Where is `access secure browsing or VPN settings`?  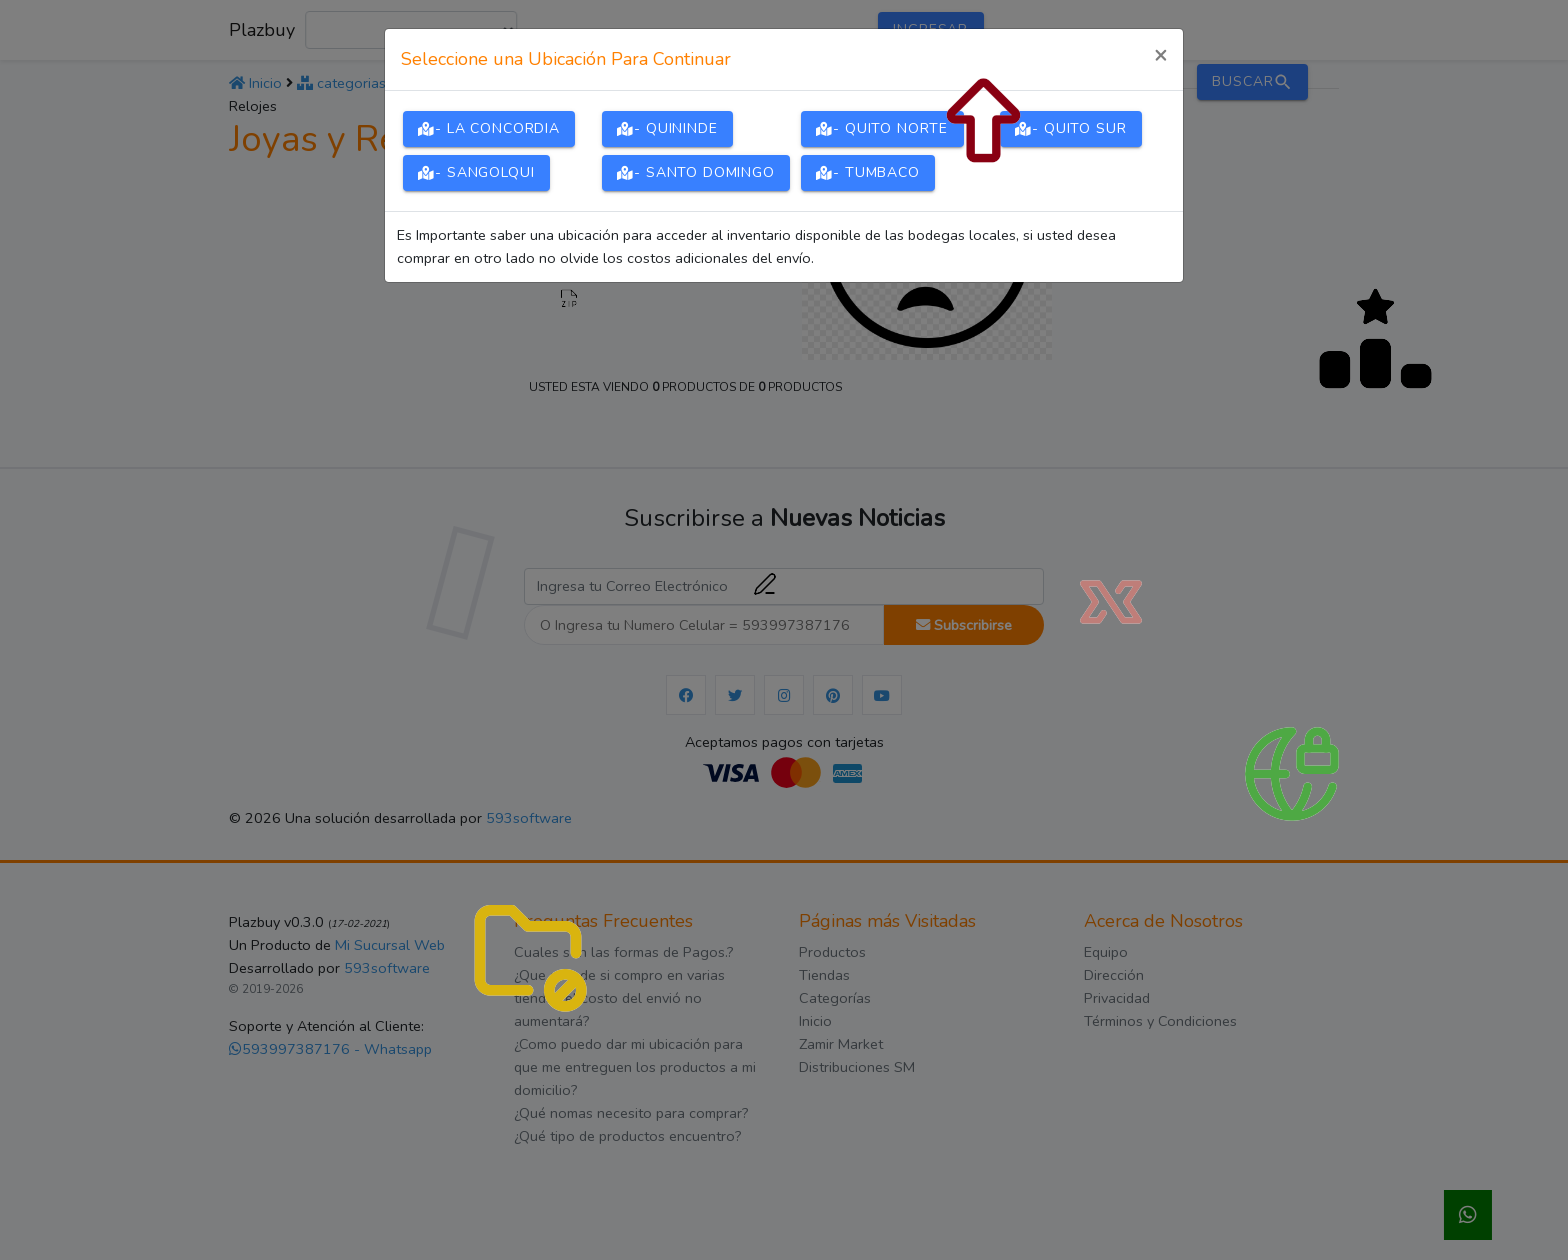
access secure browsing or VPN settings is located at coordinates (1292, 774).